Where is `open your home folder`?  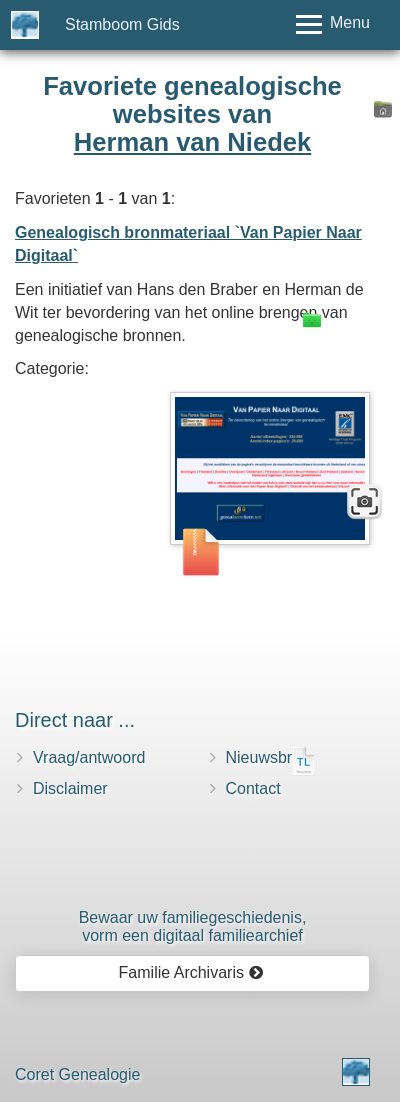 open your home folder is located at coordinates (312, 320).